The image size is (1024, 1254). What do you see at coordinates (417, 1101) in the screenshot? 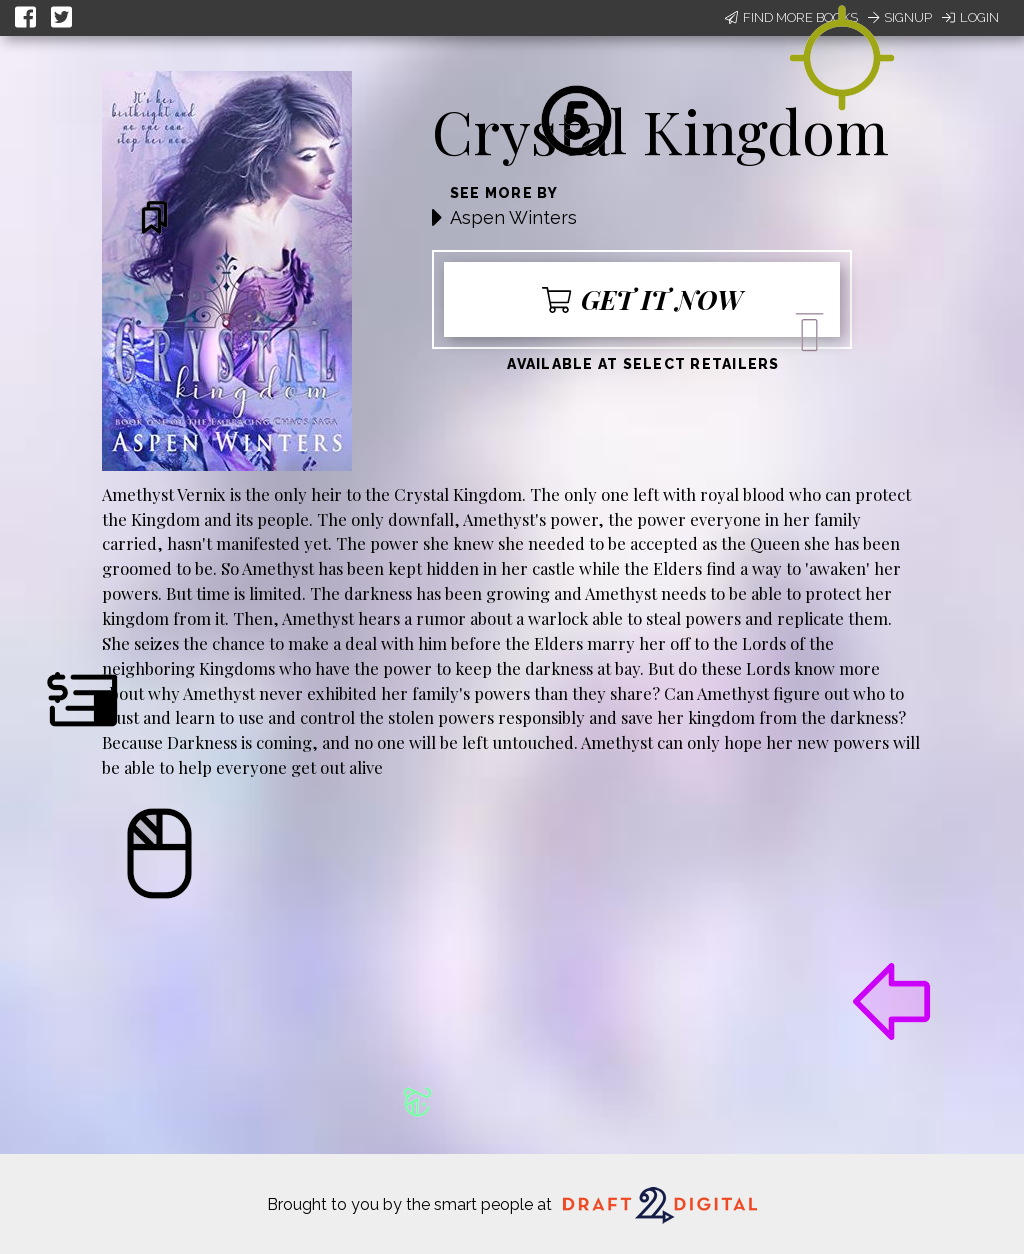
I see `open The New York Times app` at bounding box center [417, 1101].